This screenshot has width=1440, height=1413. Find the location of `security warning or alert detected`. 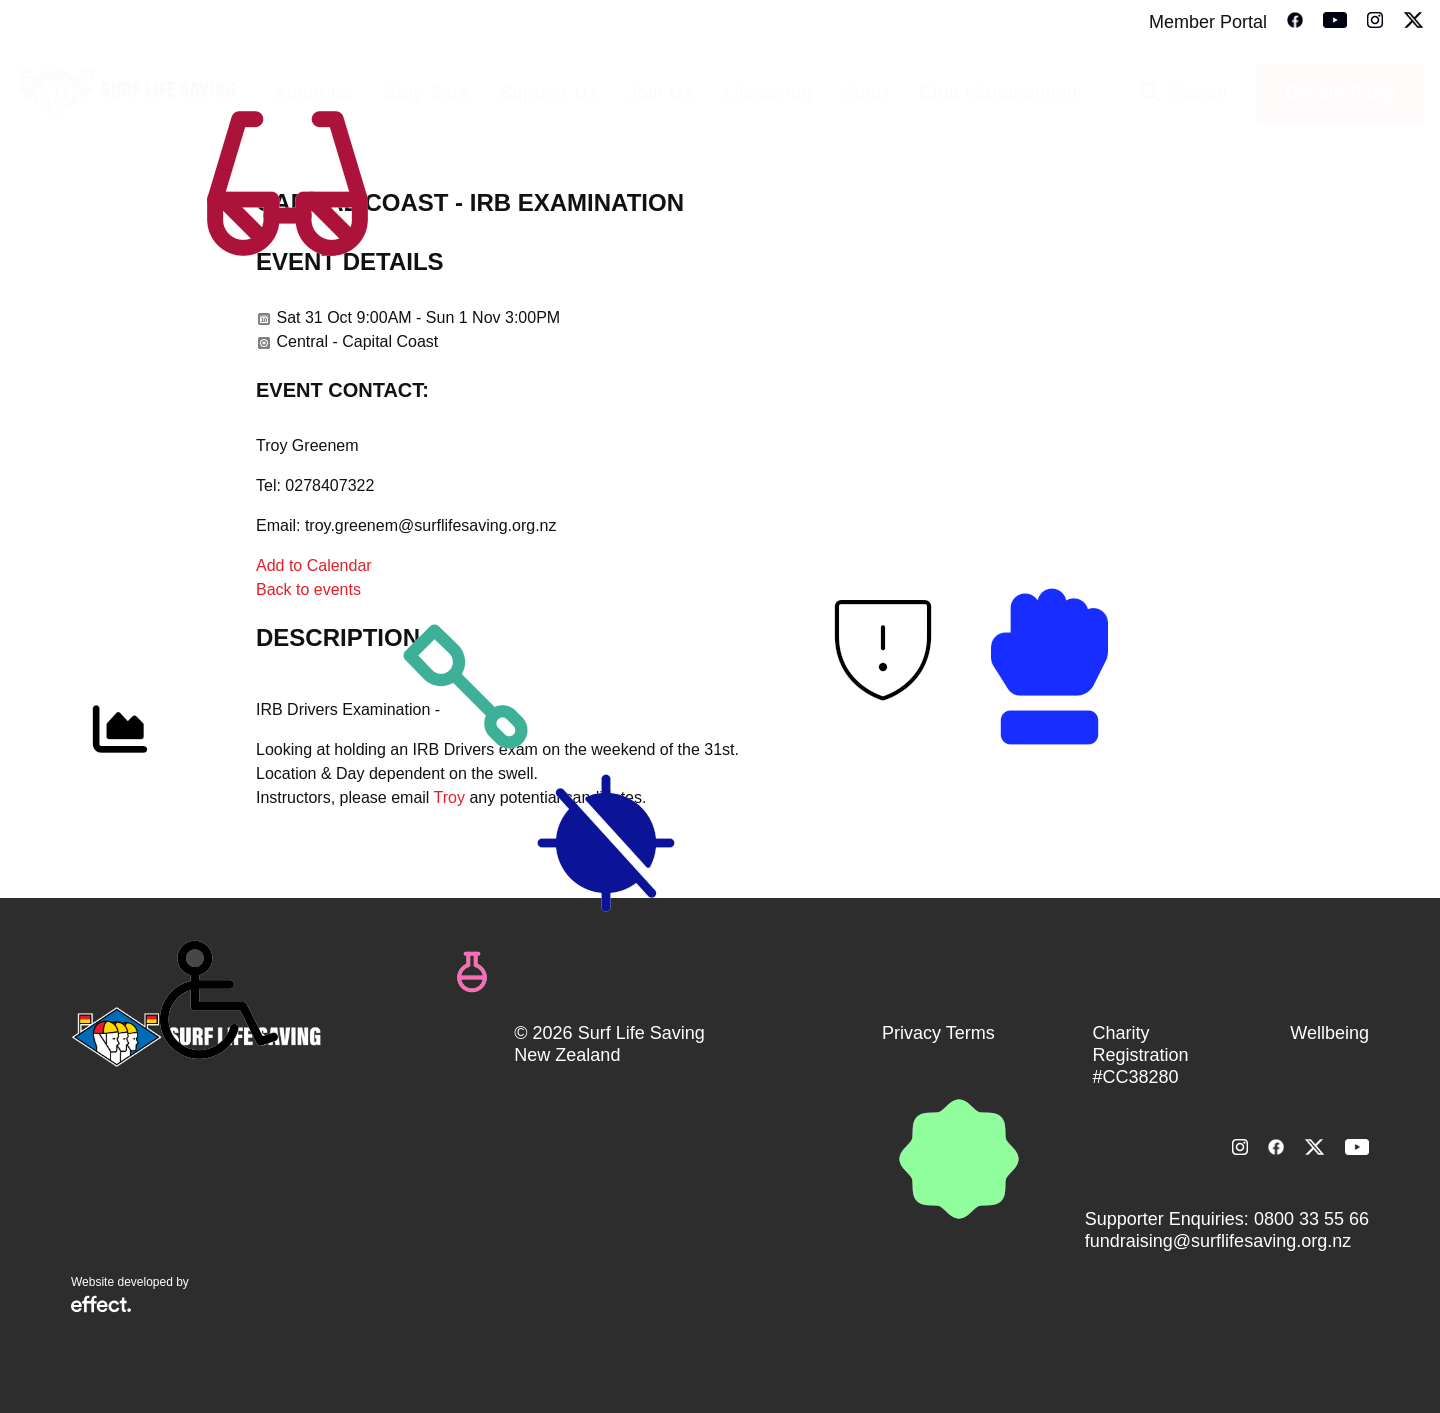

security warning or alert detected is located at coordinates (883, 644).